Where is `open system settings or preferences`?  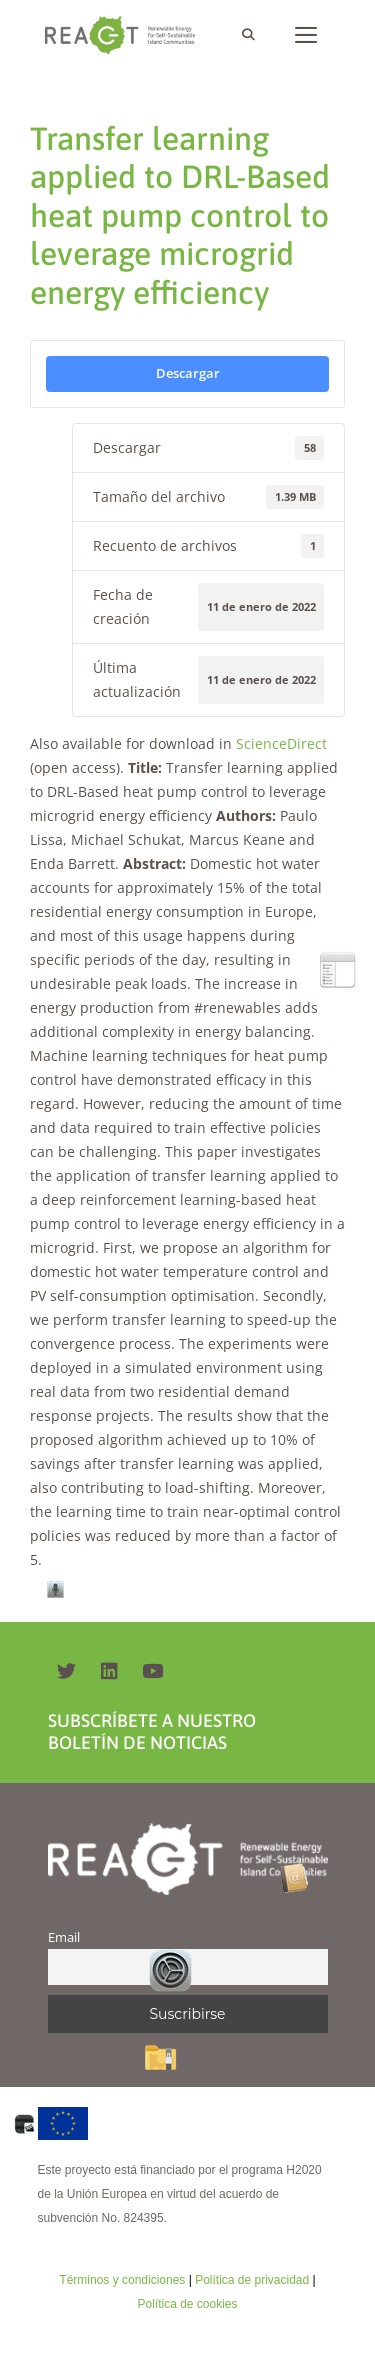 open system settings or preferences is located at coordinates (170, 1970).